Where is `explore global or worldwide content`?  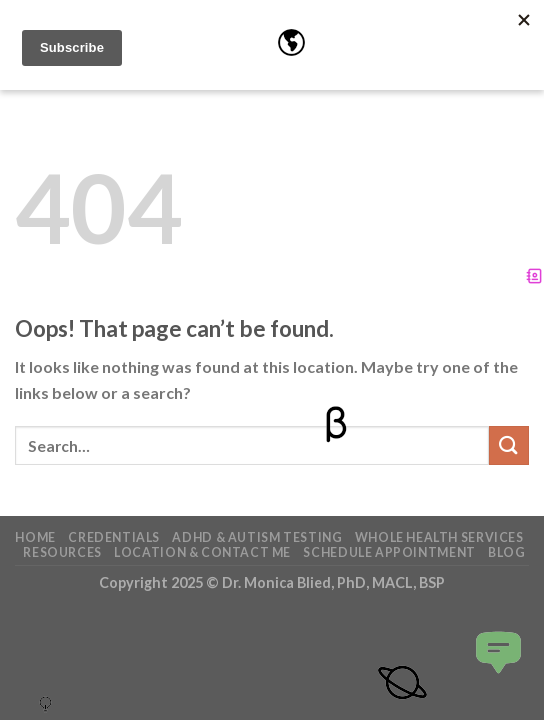 explore global or worldwide content is located at coordinates (402, 682).